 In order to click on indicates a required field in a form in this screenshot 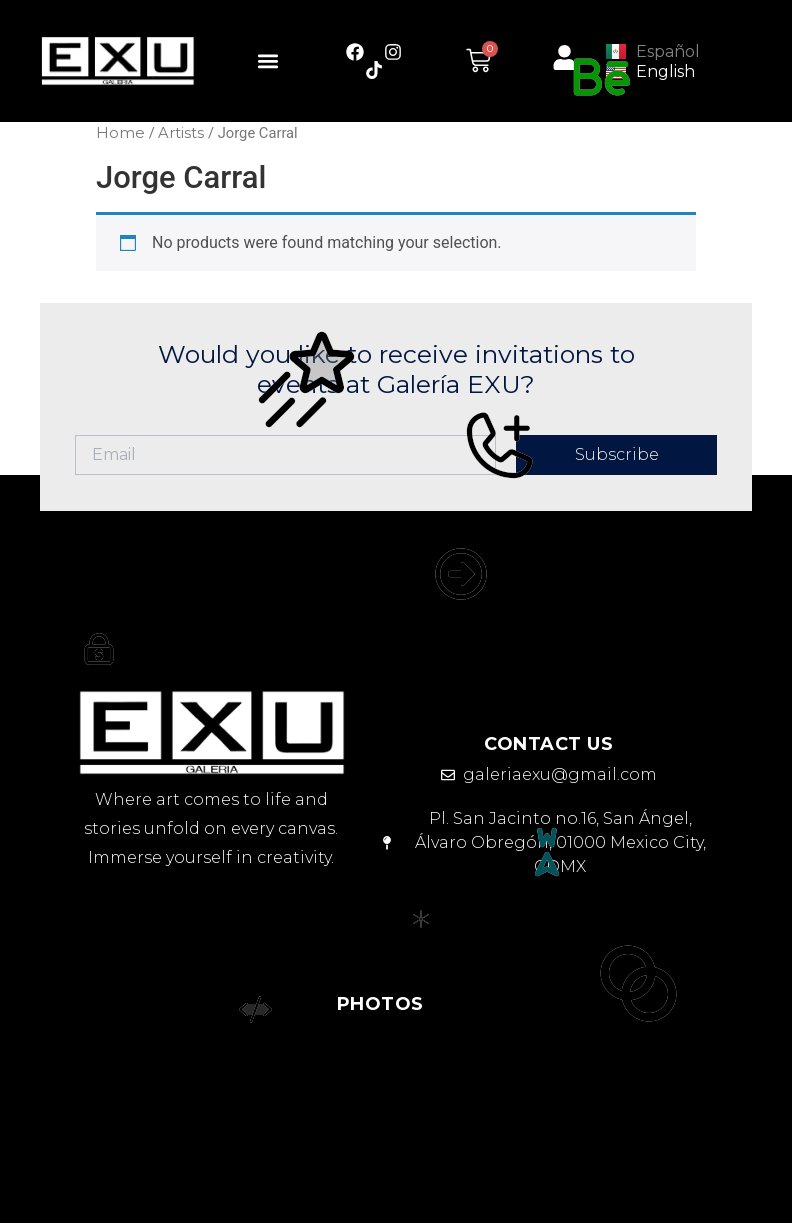, I will do `click(421, 919)`.